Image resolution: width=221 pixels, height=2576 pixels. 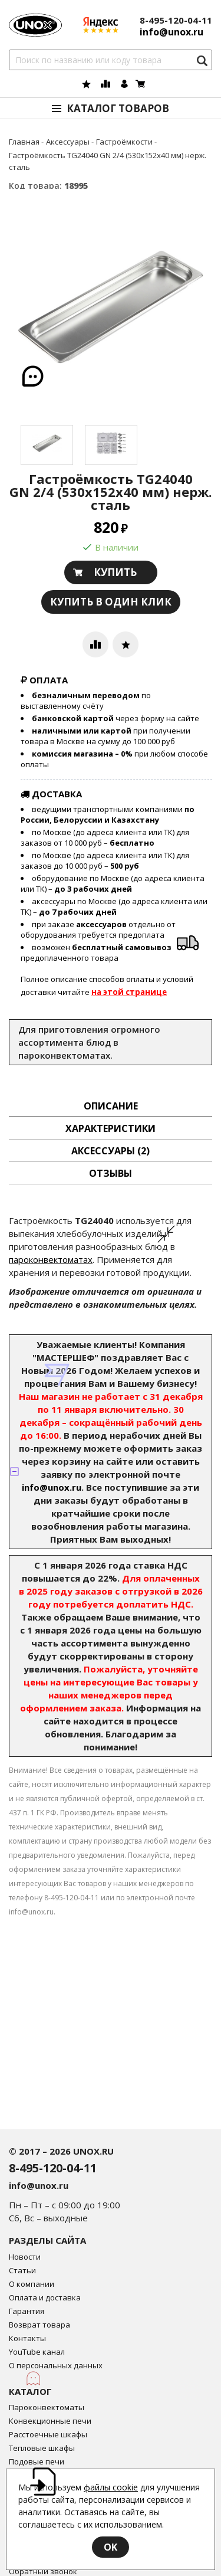 What do you see at coordinates (44, 2482) in the screenshot?
I see `indicates a file has been moved to another location` at bounding box center [44, 2482].